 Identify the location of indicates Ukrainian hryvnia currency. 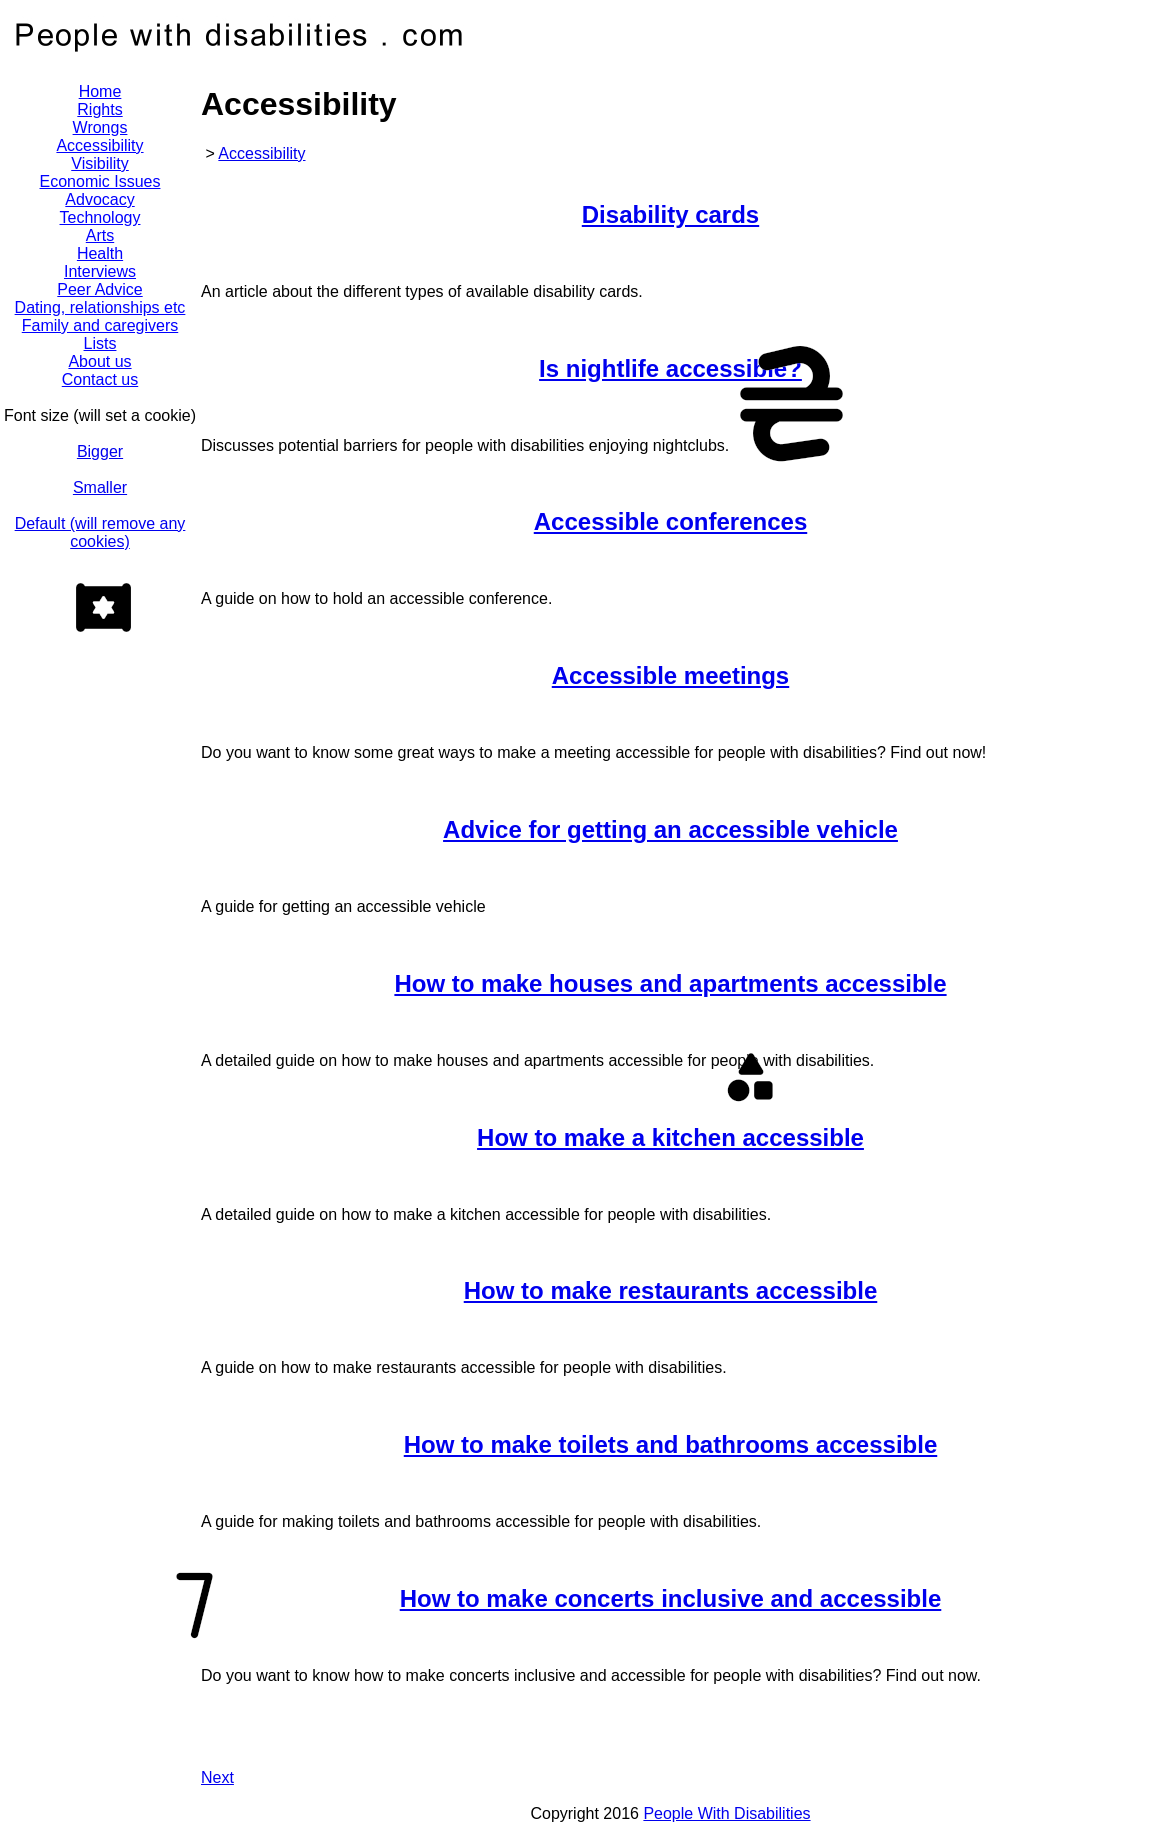
(791, 404).